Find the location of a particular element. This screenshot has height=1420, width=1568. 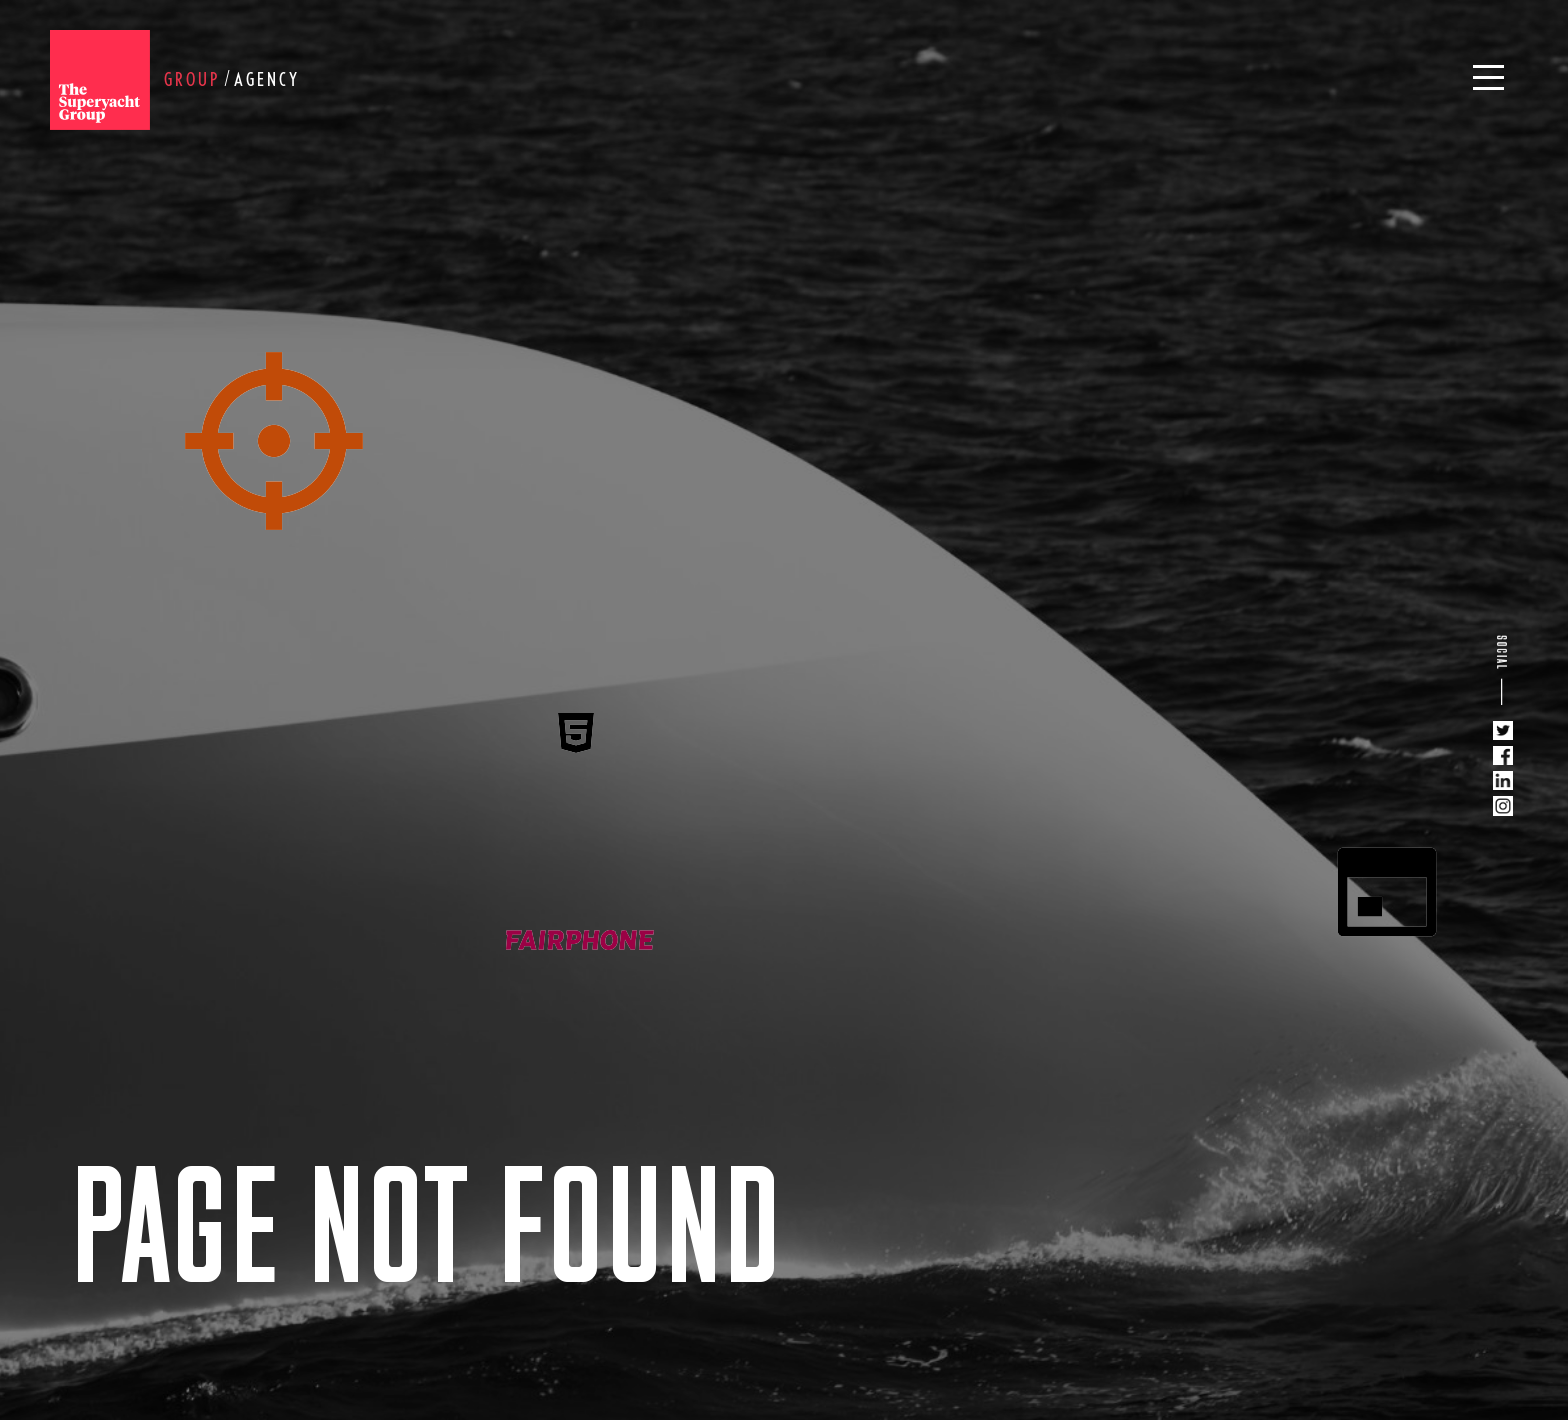

center or align an element to a focal point is located at coordinates (274, 441).